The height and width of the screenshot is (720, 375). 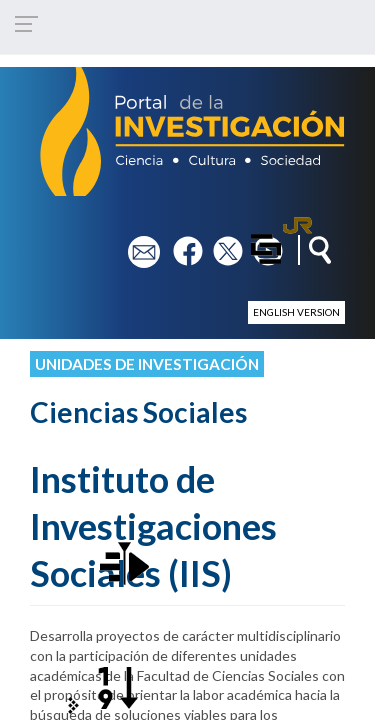 What do you see at coordinates (73, 705) in the screenshot?
I see `open TestRail test management platform` at bounding box center [73, 705].